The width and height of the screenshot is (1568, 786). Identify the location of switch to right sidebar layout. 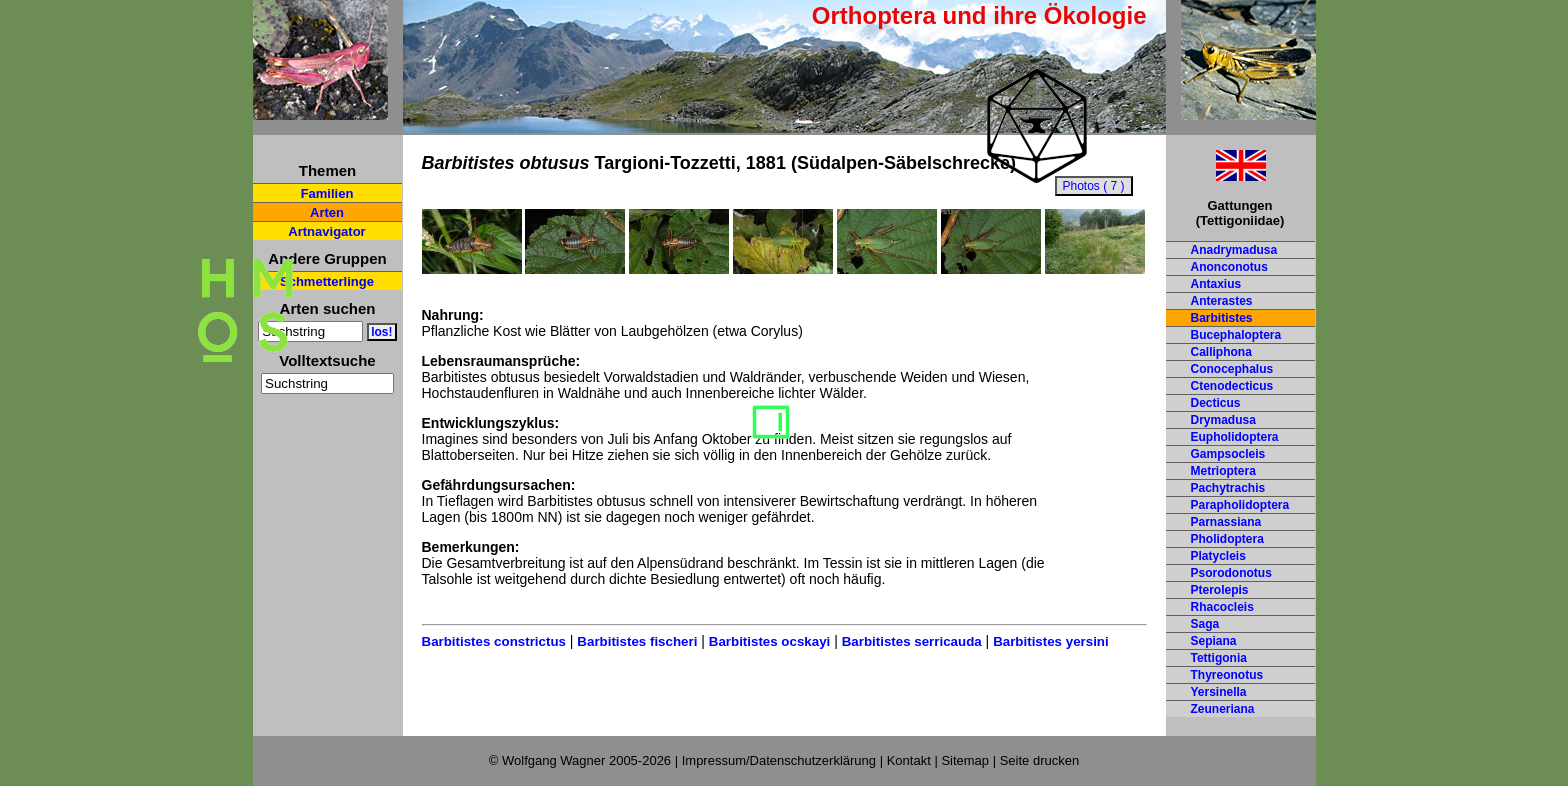
(771, 422).